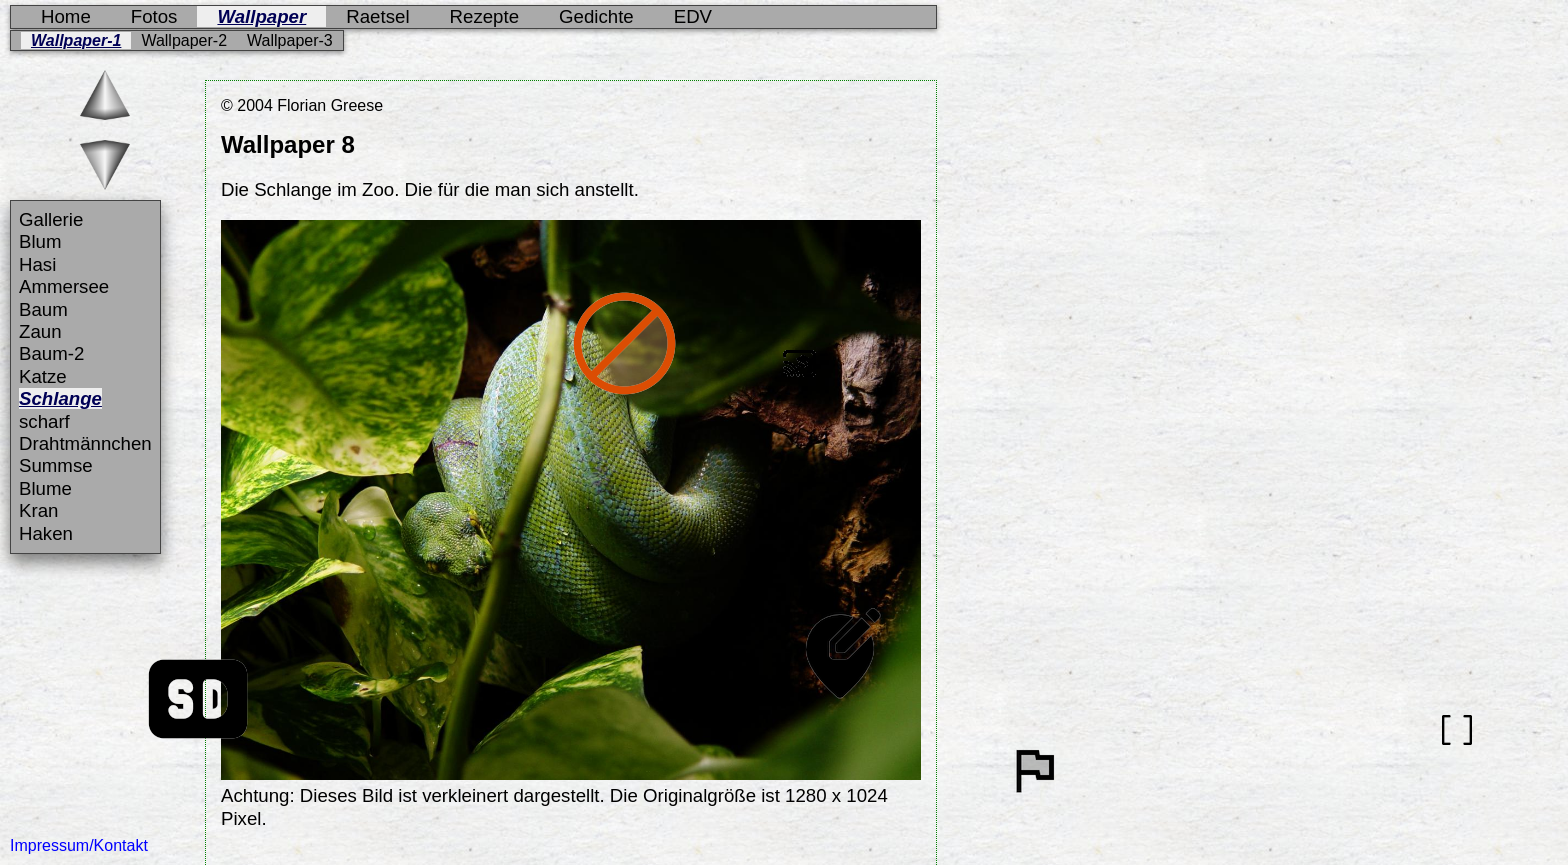 This screenshot has height=865, width=1568. I want to click on flag or report content, so click(1034, 770).